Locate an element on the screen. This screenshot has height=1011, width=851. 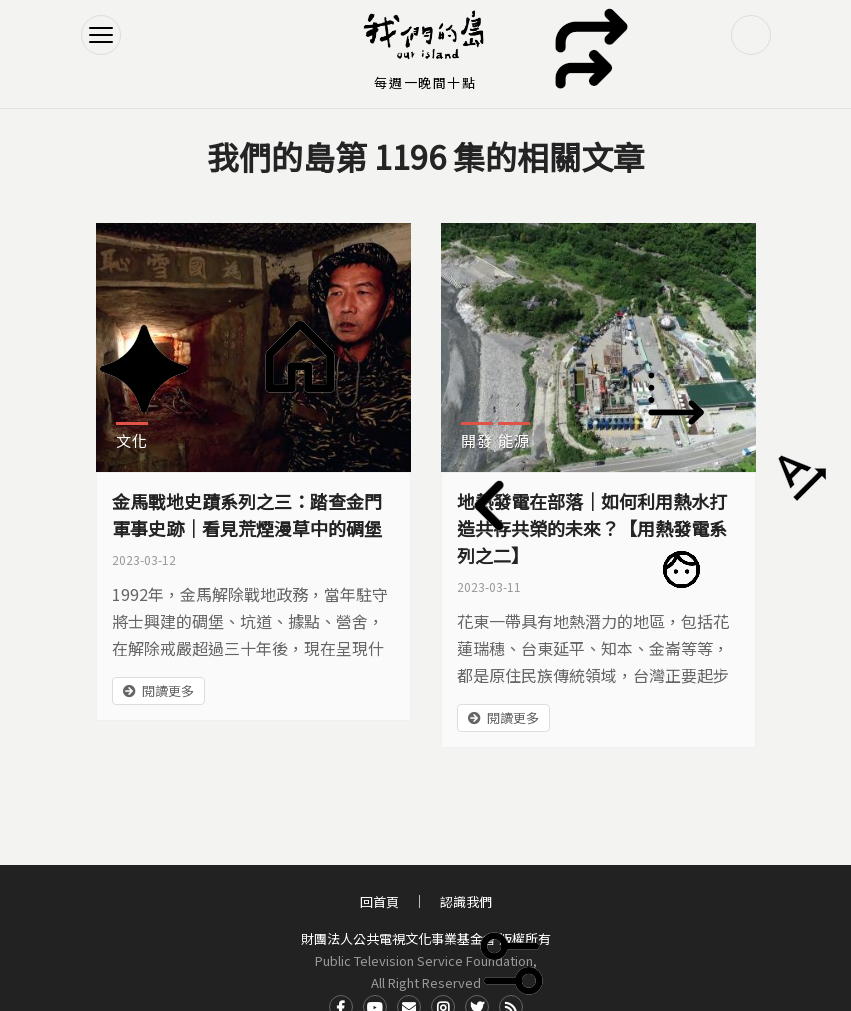
navigate to home screen is located at coordinates (300, 358).